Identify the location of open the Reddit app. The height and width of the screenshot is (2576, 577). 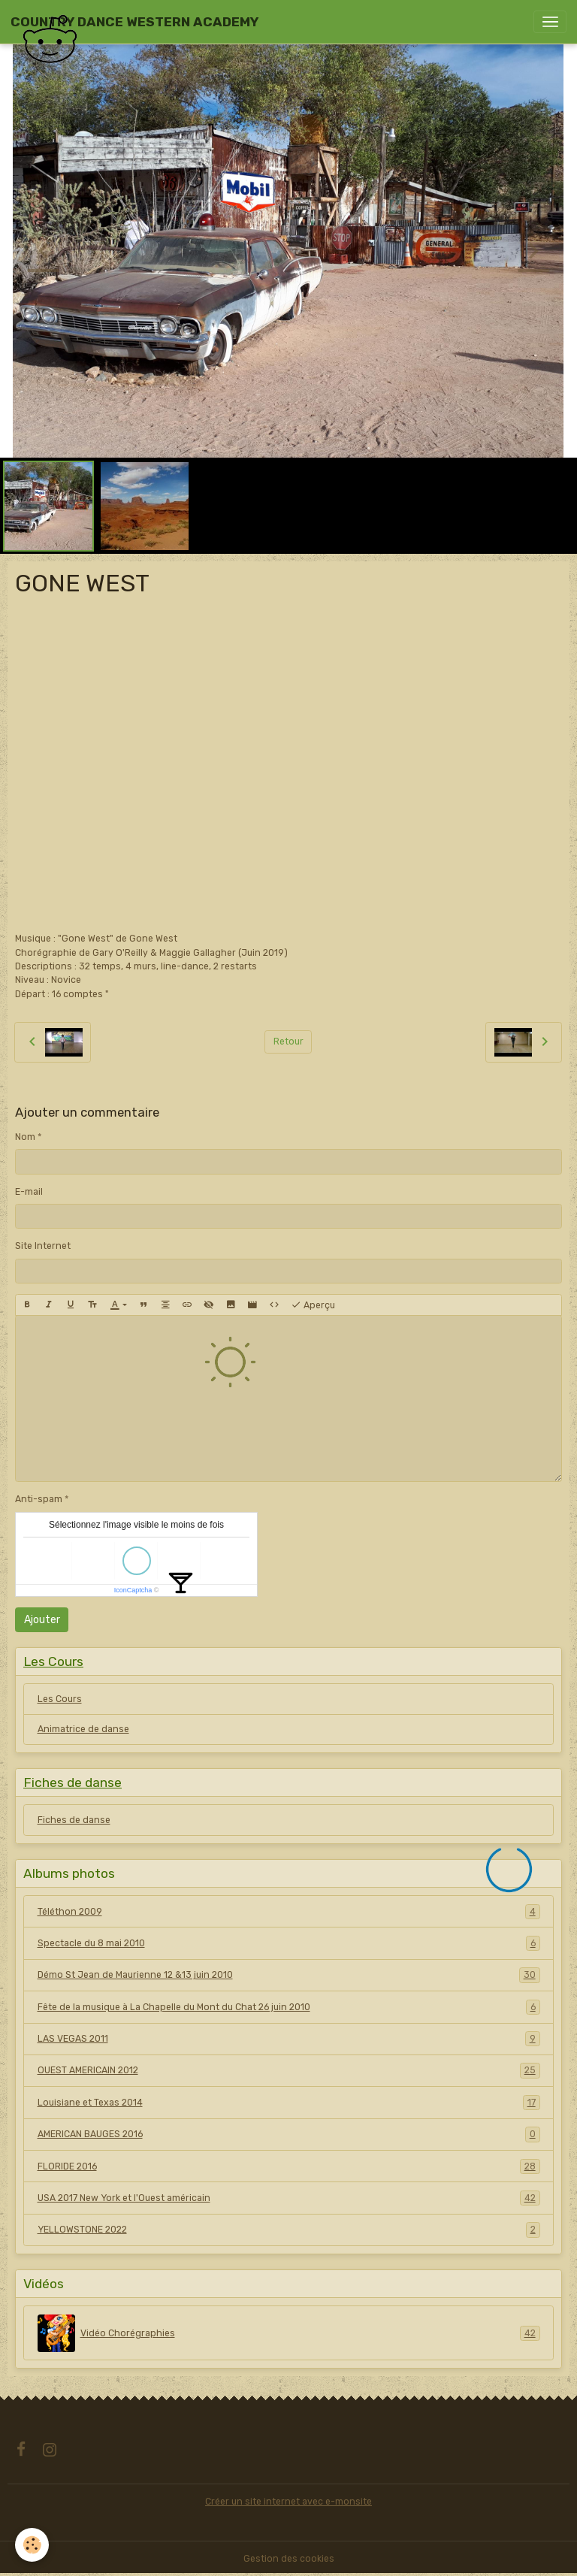
(50, 41).